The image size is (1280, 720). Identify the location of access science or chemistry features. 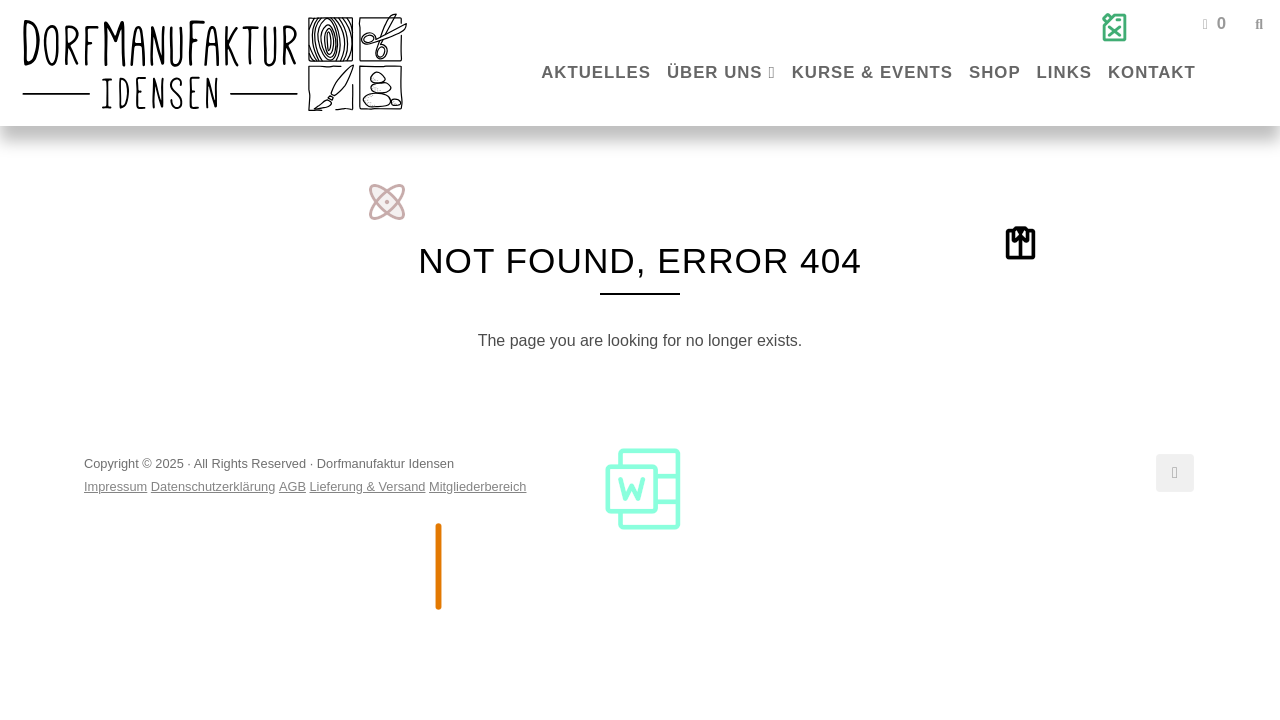
(387, 202).